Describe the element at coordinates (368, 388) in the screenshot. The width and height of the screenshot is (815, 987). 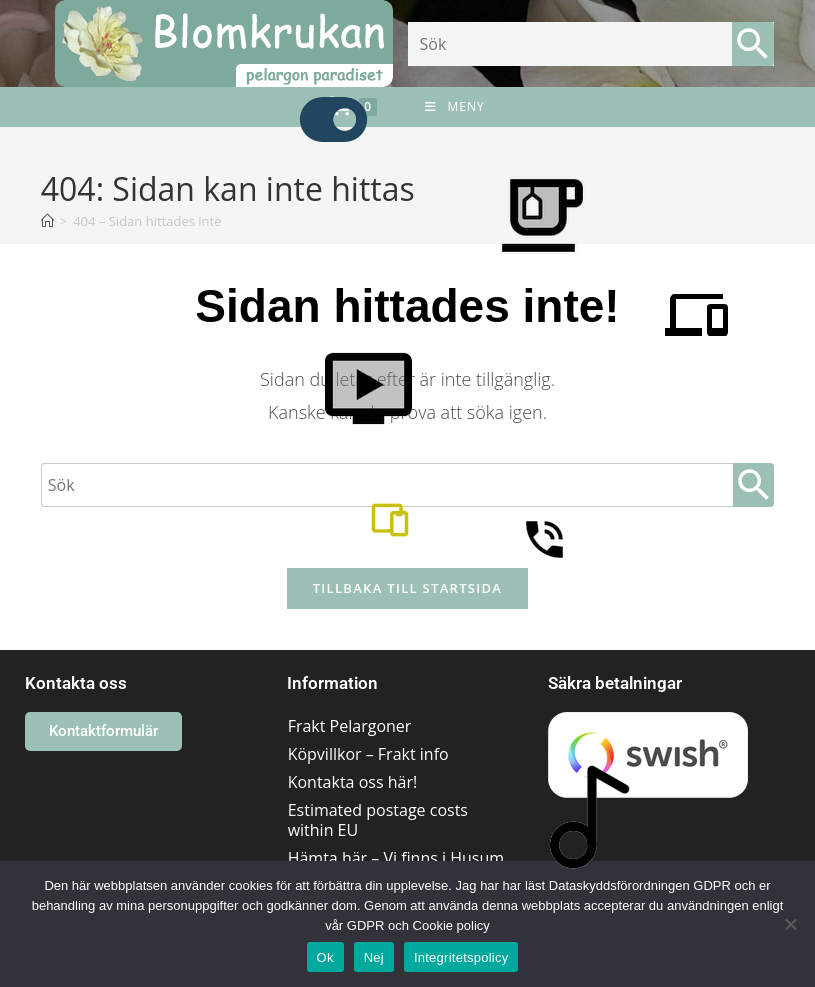
I see `access on-demand video content` at that location.